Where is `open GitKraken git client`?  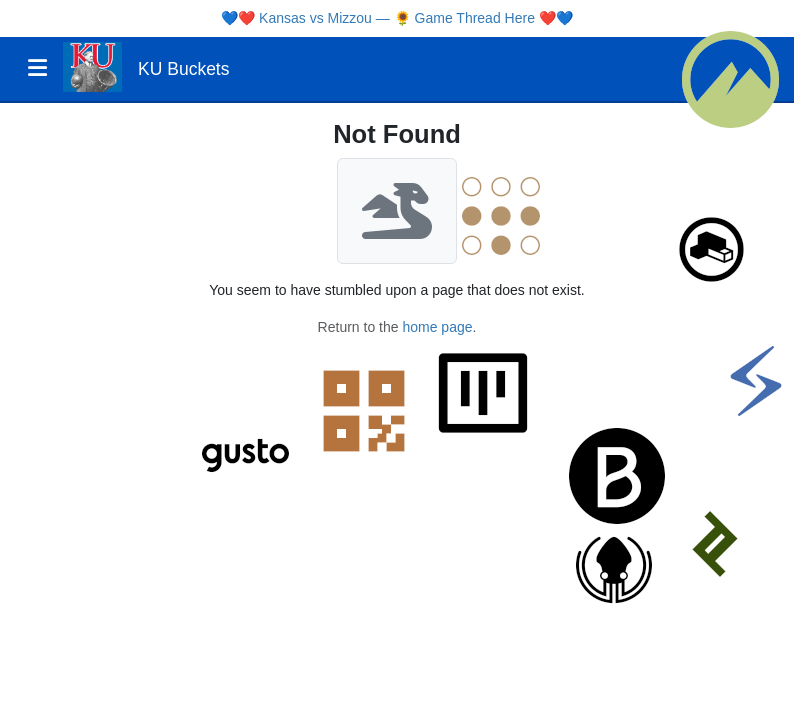
open GitKraken git client is located at coordinates (614, 570).